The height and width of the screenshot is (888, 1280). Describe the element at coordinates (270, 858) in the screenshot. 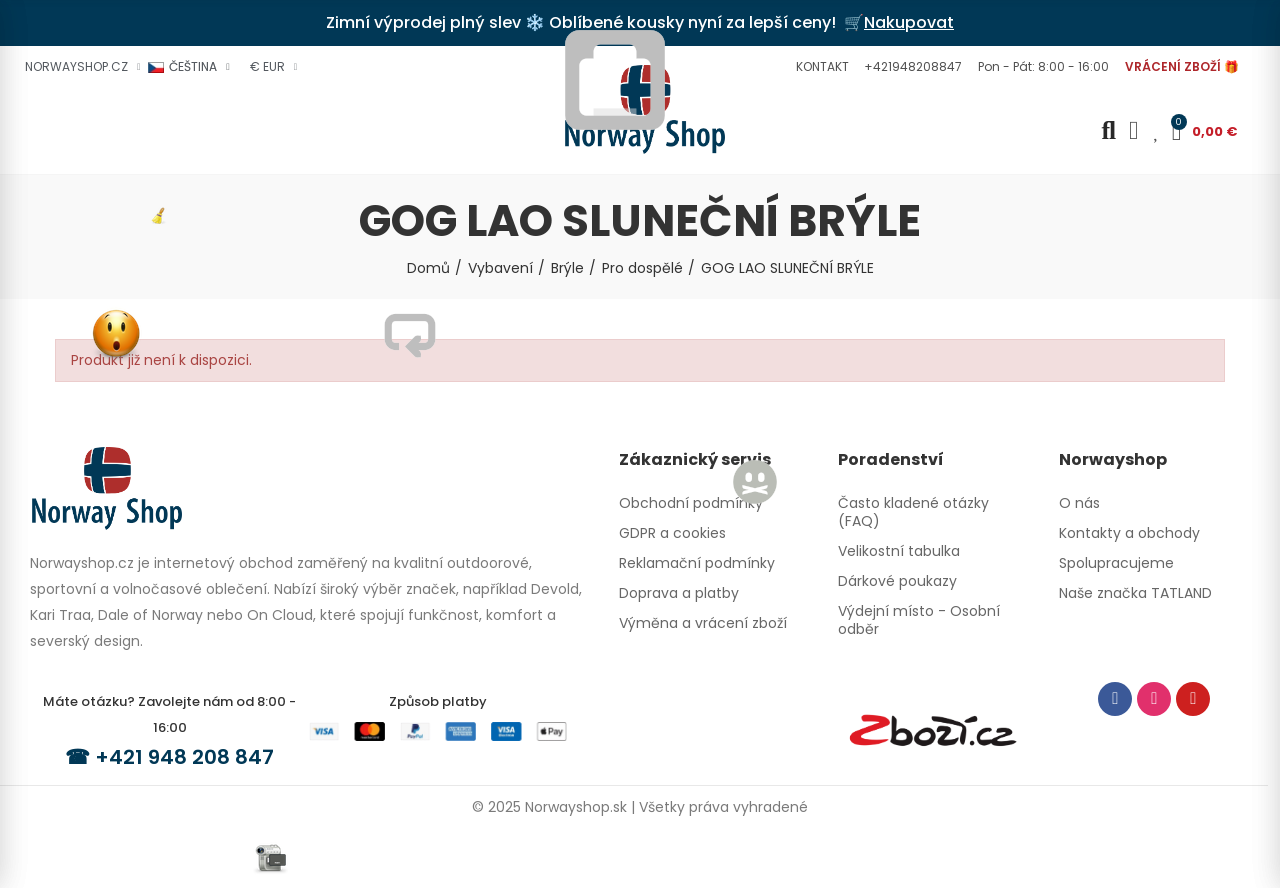

I see `access video camera device settings` at that location.